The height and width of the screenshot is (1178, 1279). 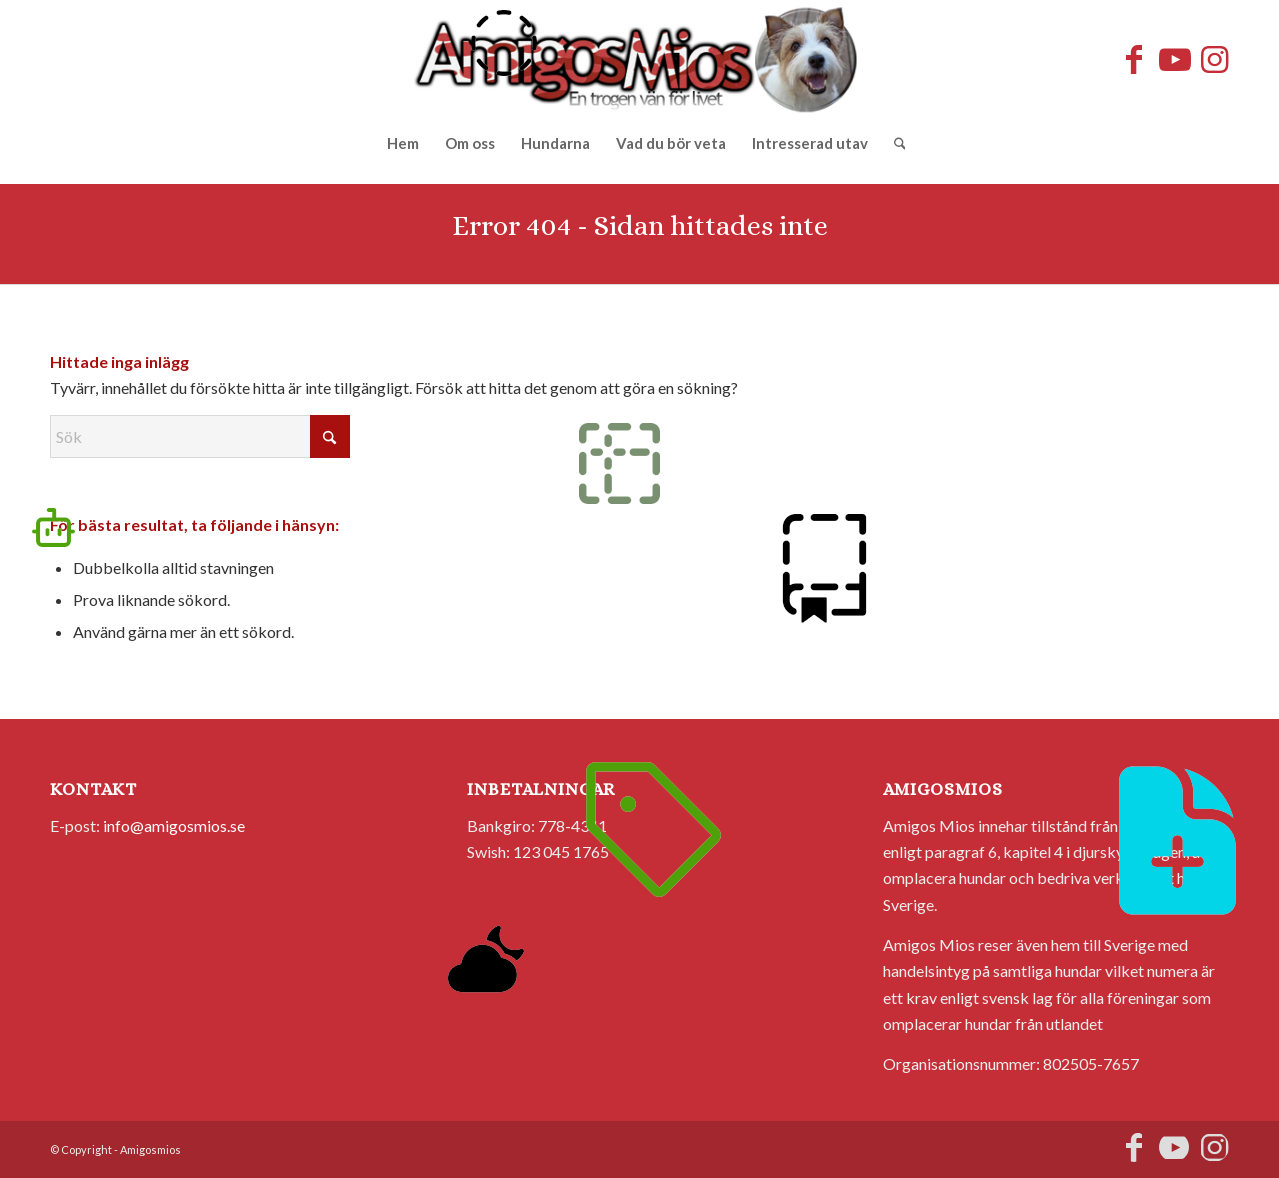 I want to click on add or manage tags, so click(x=654, y=830).